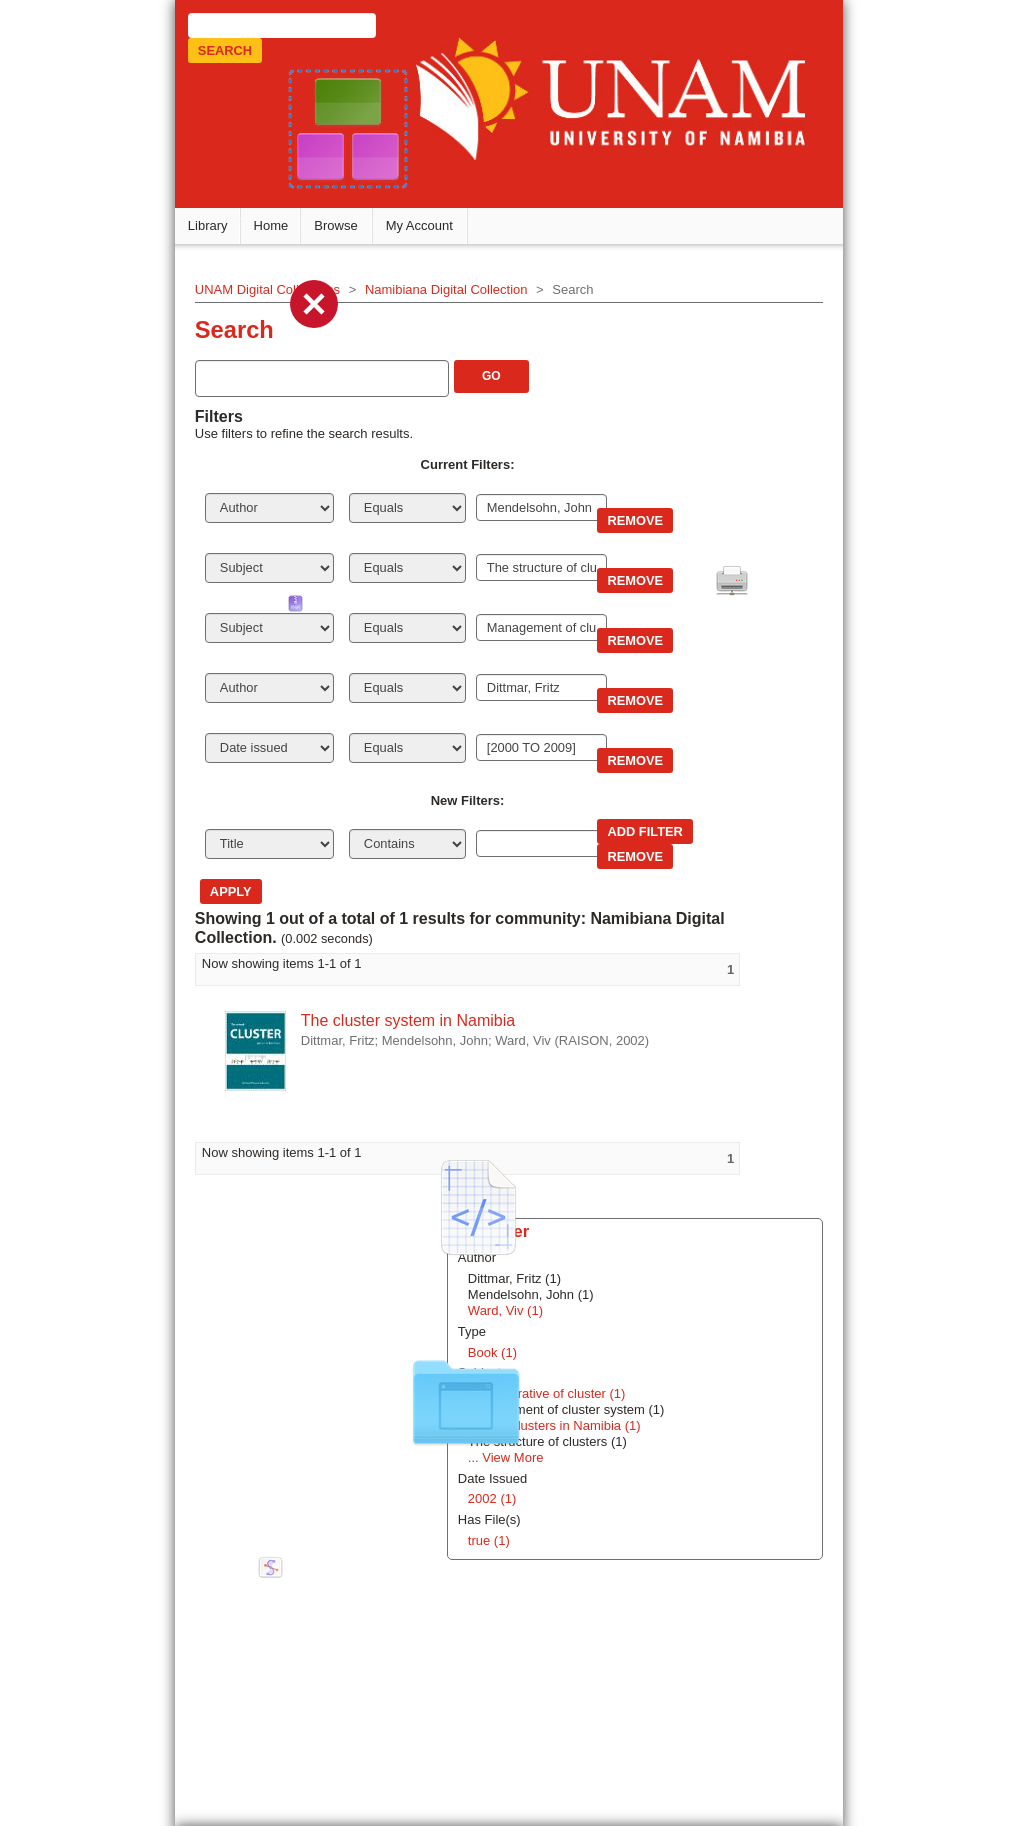 The image size is (1018, 1826). What do you see at coordinates (348, 129) in the screenshot?
I see `select all items in the current view` at bounding box center [348, 129].